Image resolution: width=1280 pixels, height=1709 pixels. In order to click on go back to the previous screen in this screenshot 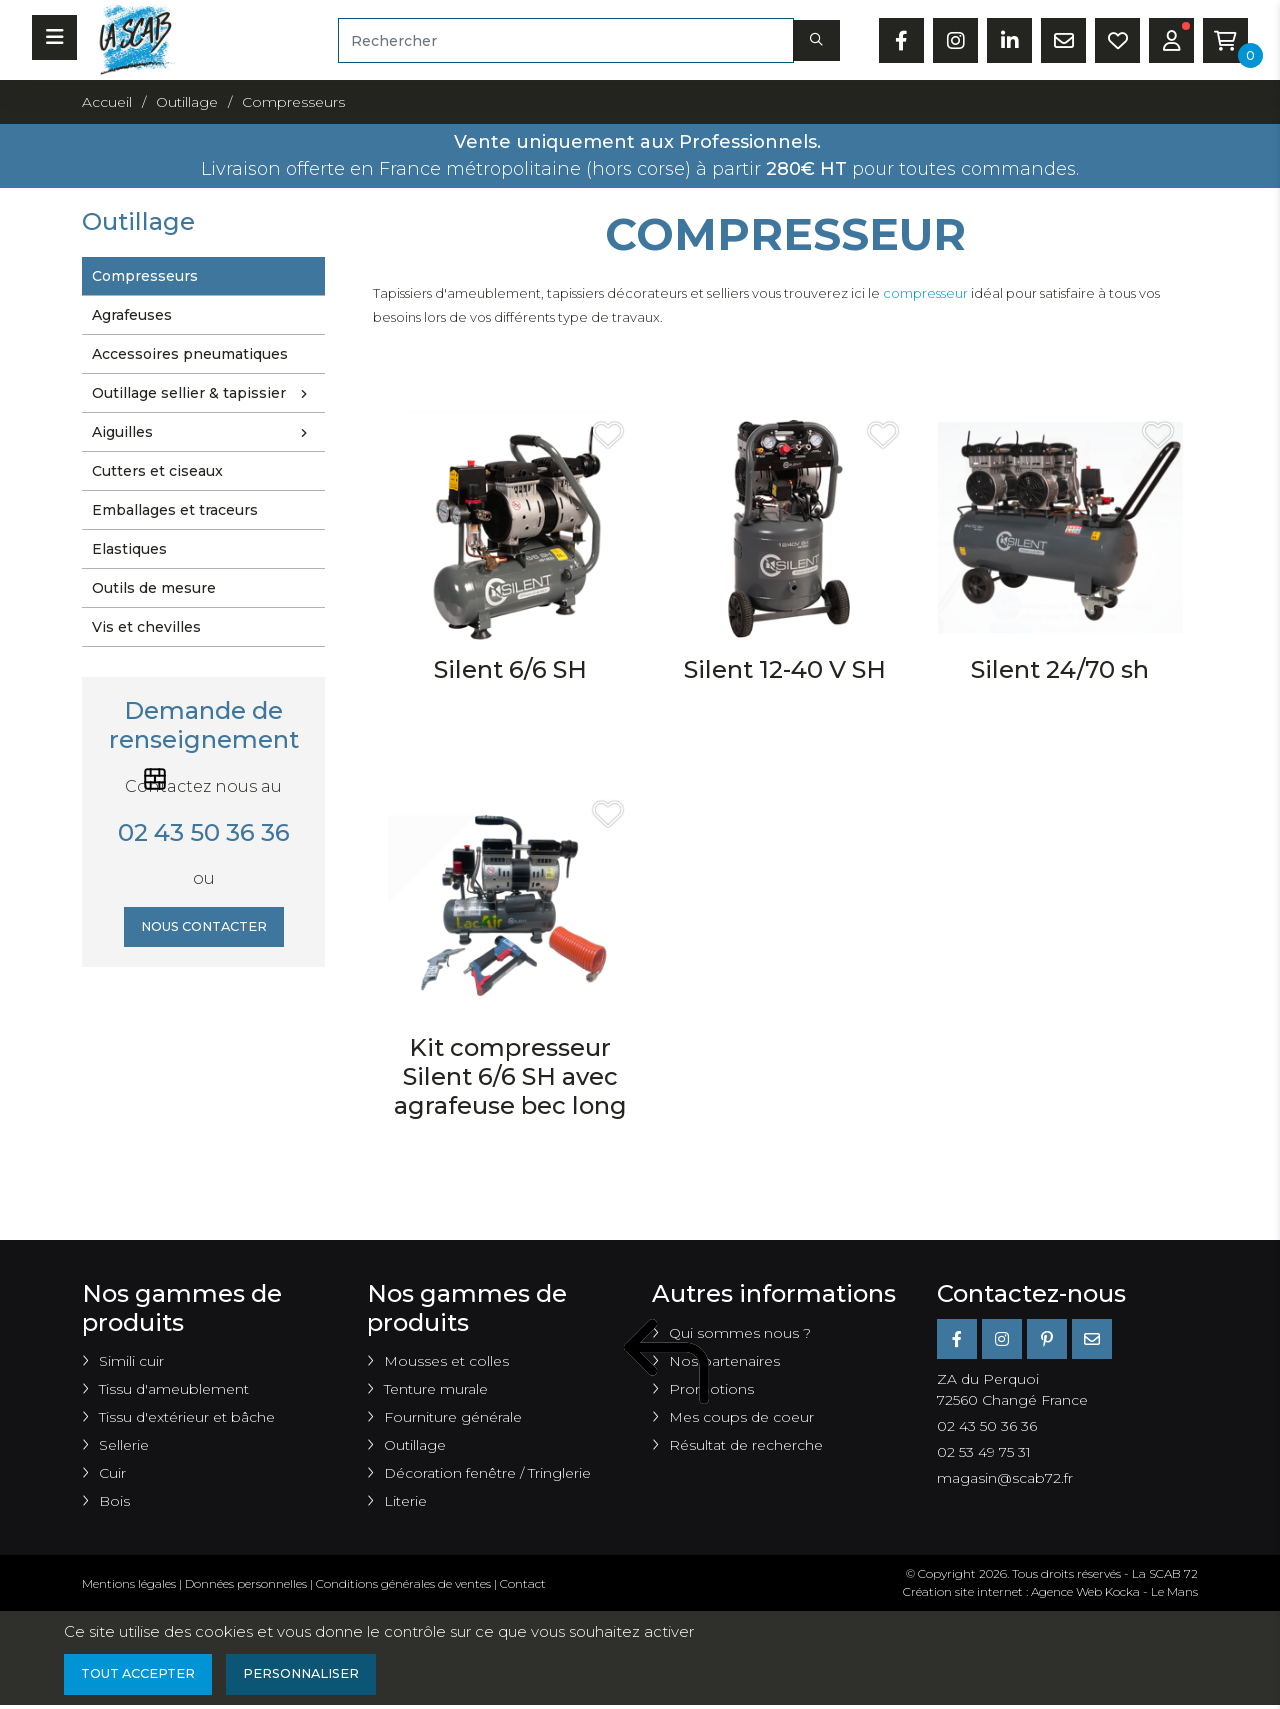, I will do `click(666, 1361)`.